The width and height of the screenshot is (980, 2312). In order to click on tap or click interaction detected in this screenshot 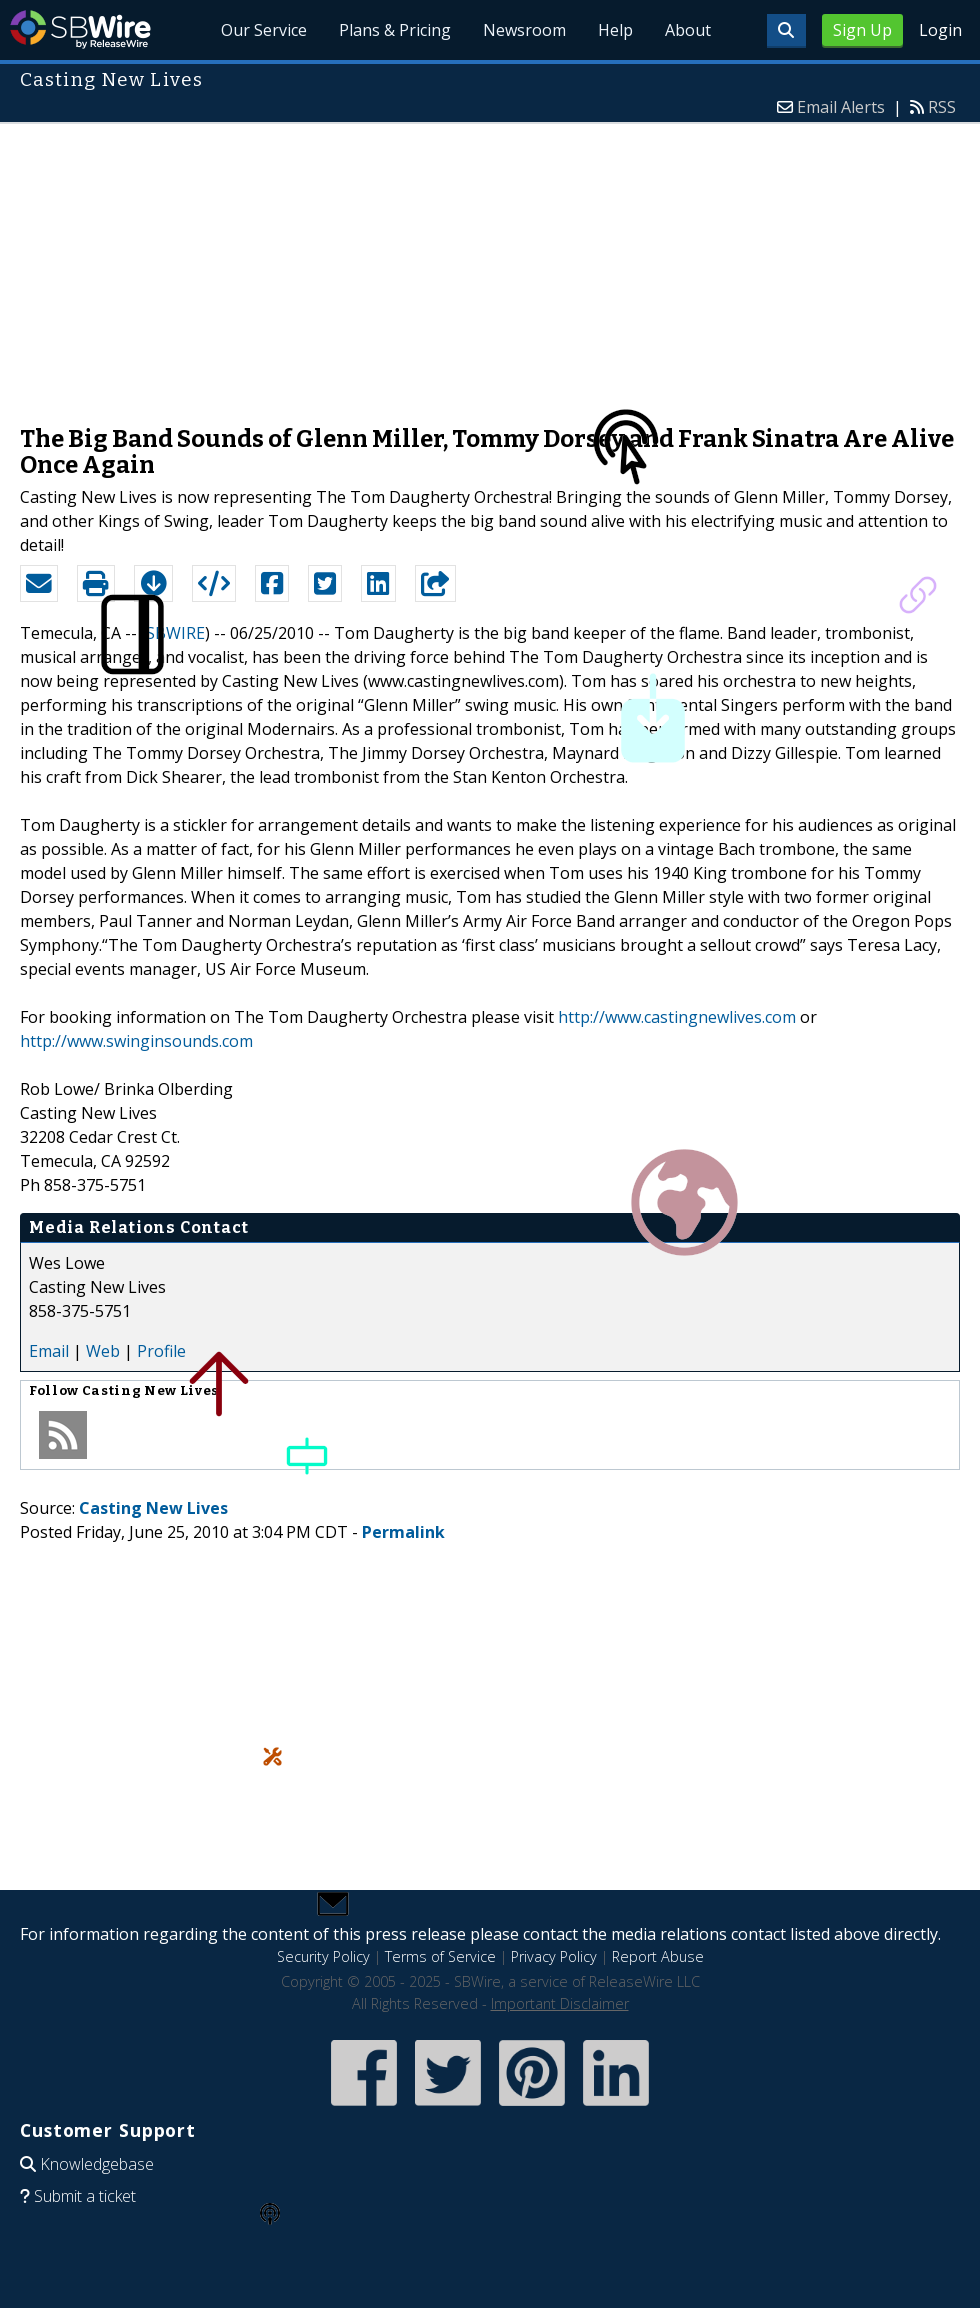, I will do `click(626, 447)`.